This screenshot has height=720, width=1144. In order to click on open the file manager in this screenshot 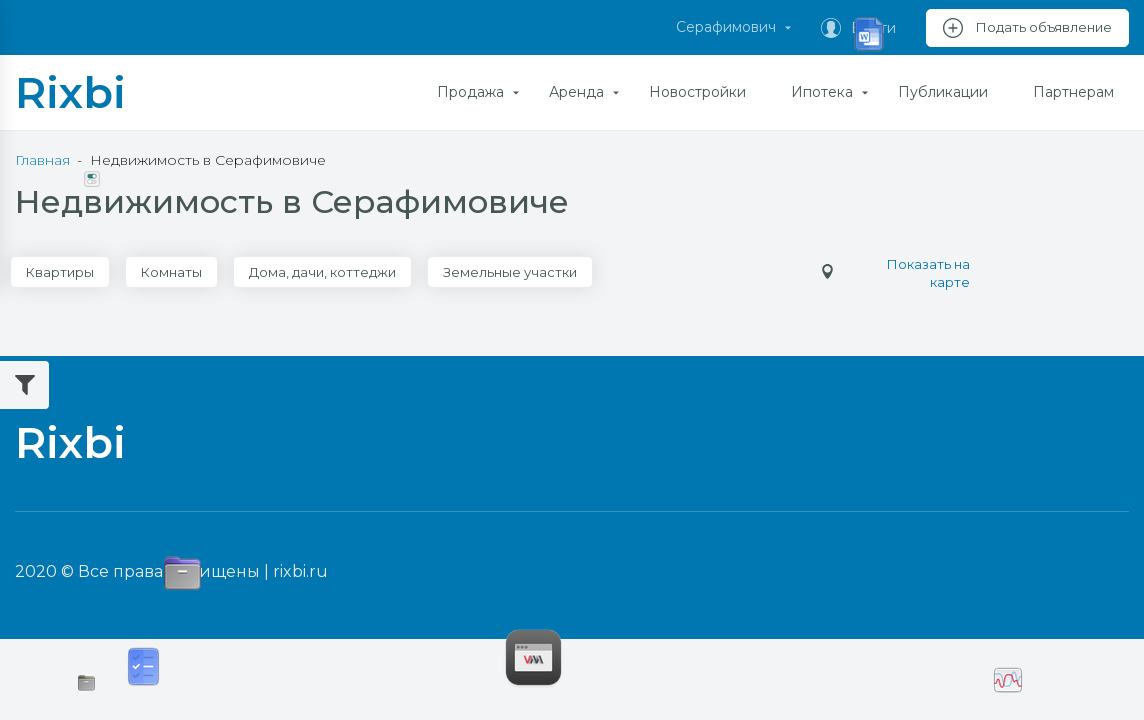, I will do `click(86, 682)`.